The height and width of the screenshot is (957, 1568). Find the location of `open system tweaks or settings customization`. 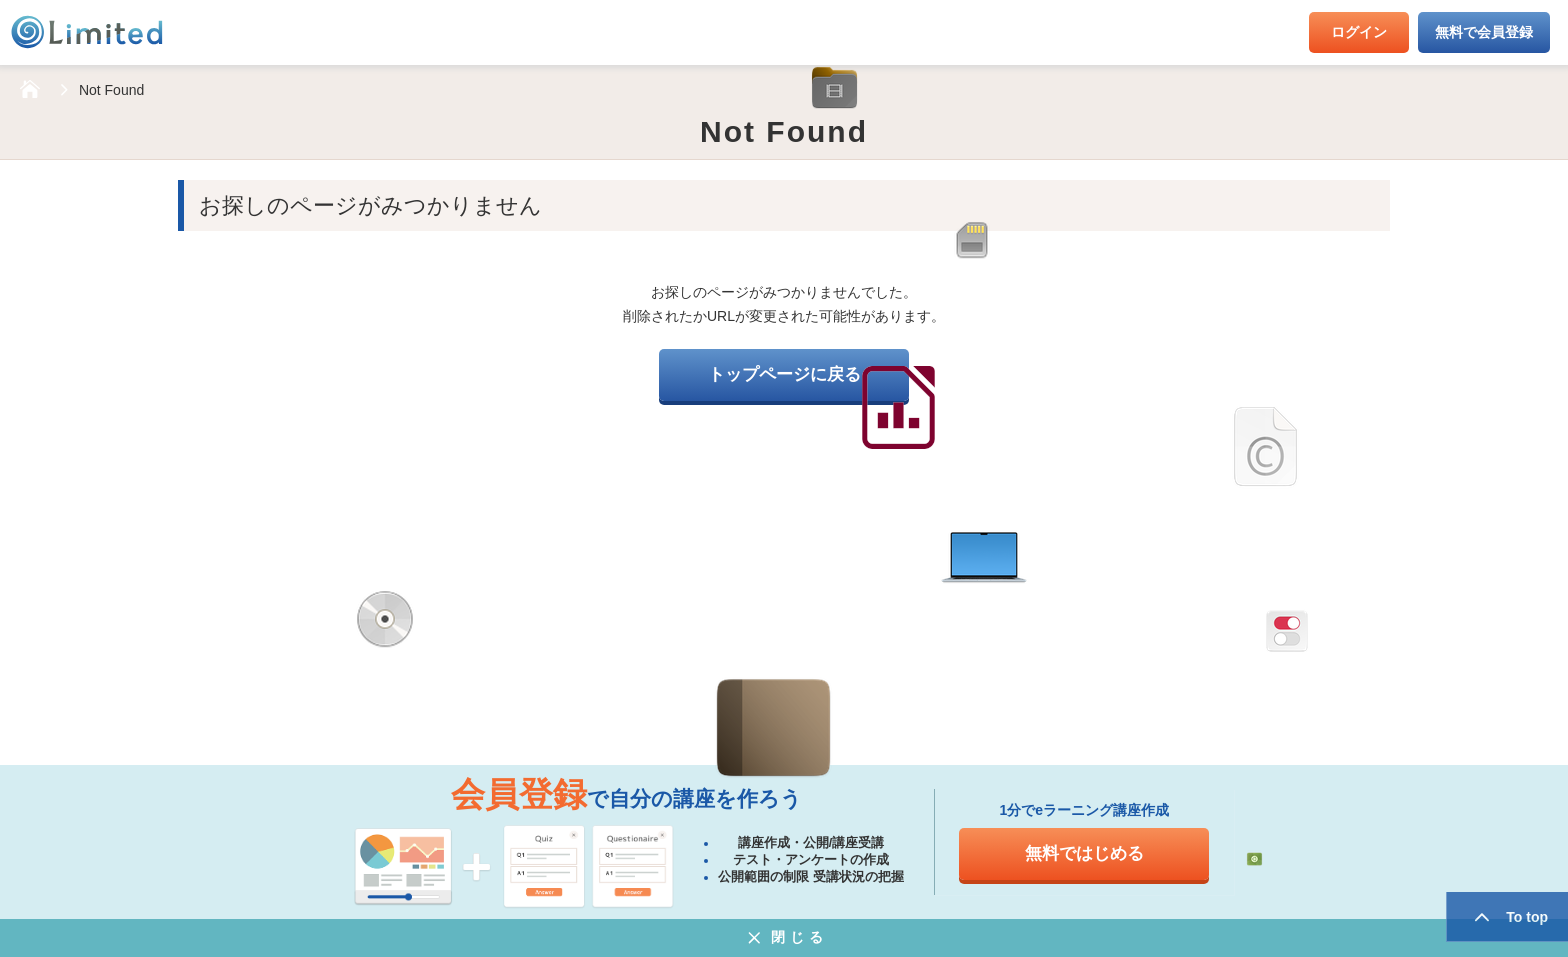

open system tweaks or settings customization is located at coordinates (1287, 631).